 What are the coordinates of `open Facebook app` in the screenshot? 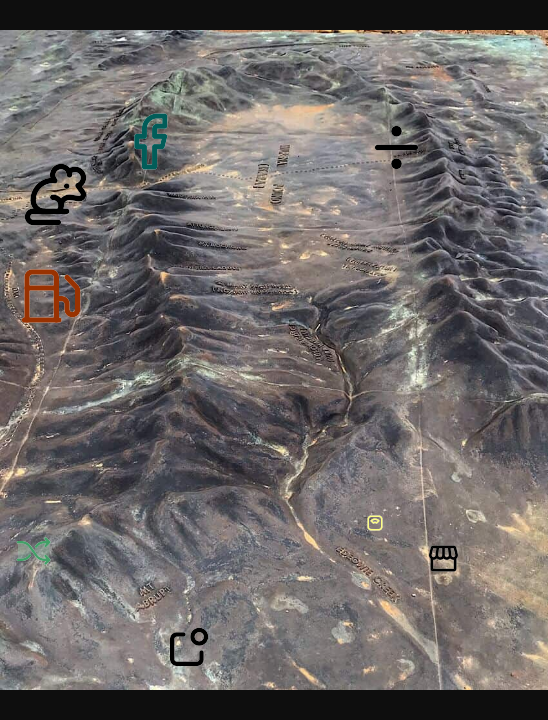 It's located at (149, 141).